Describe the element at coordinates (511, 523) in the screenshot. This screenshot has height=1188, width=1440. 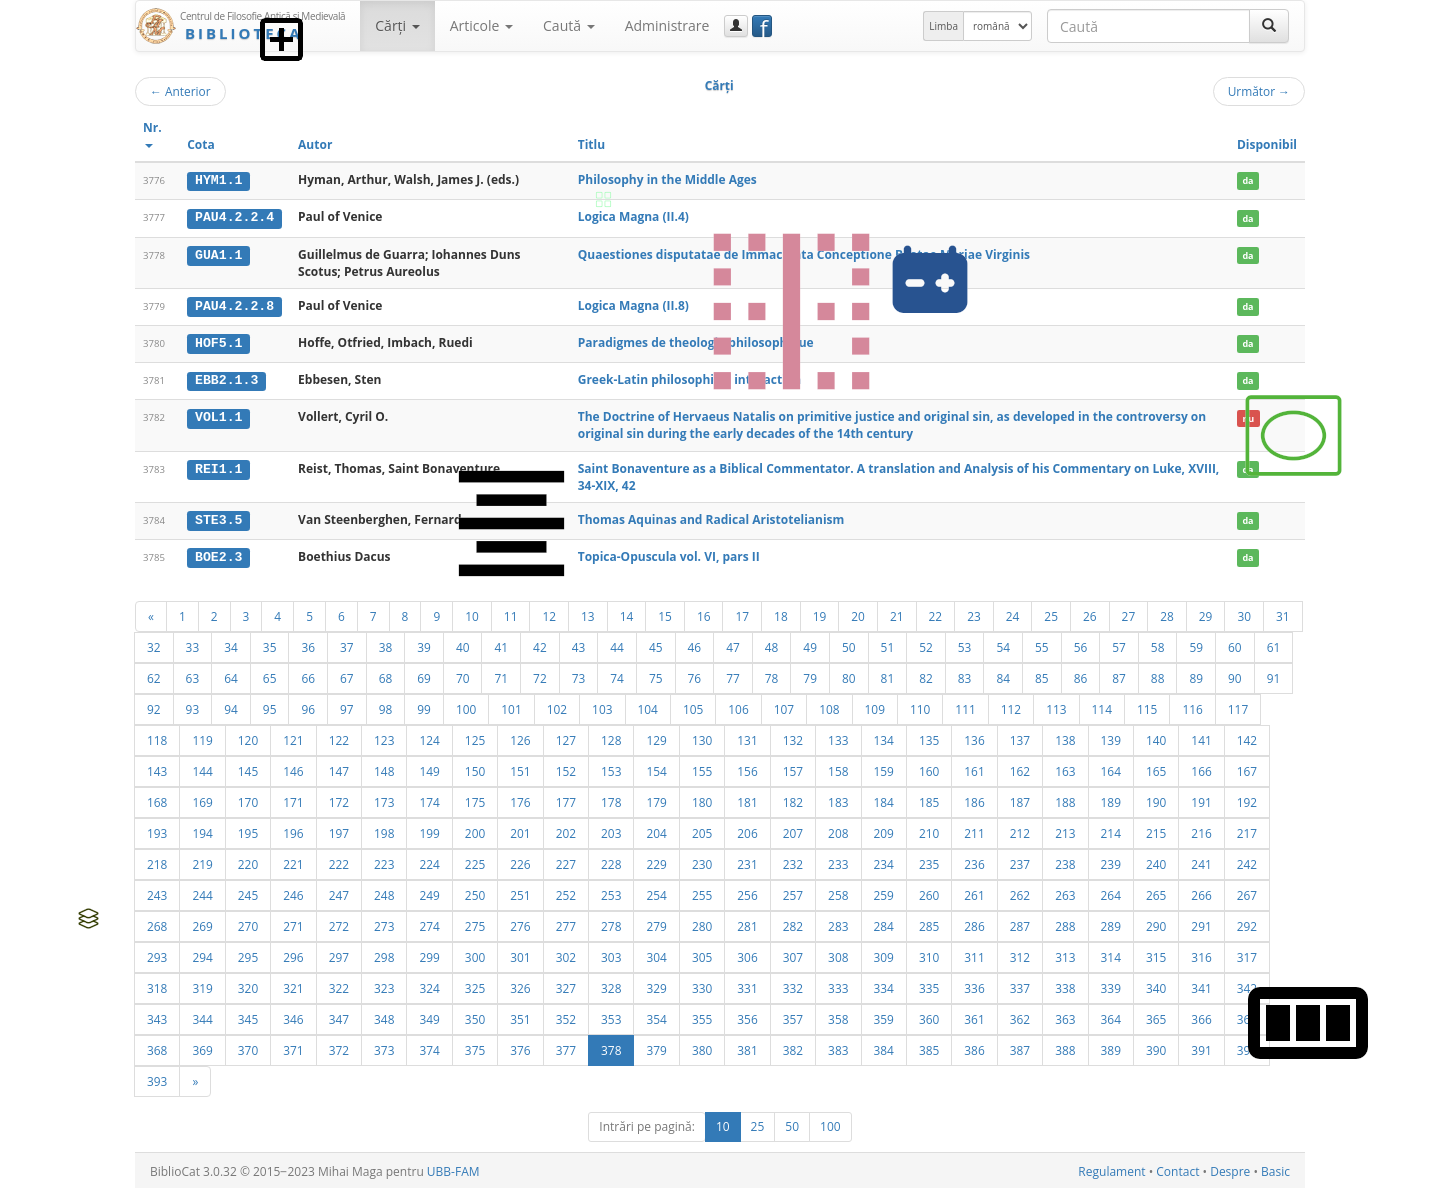
I see `center align text` at that location.